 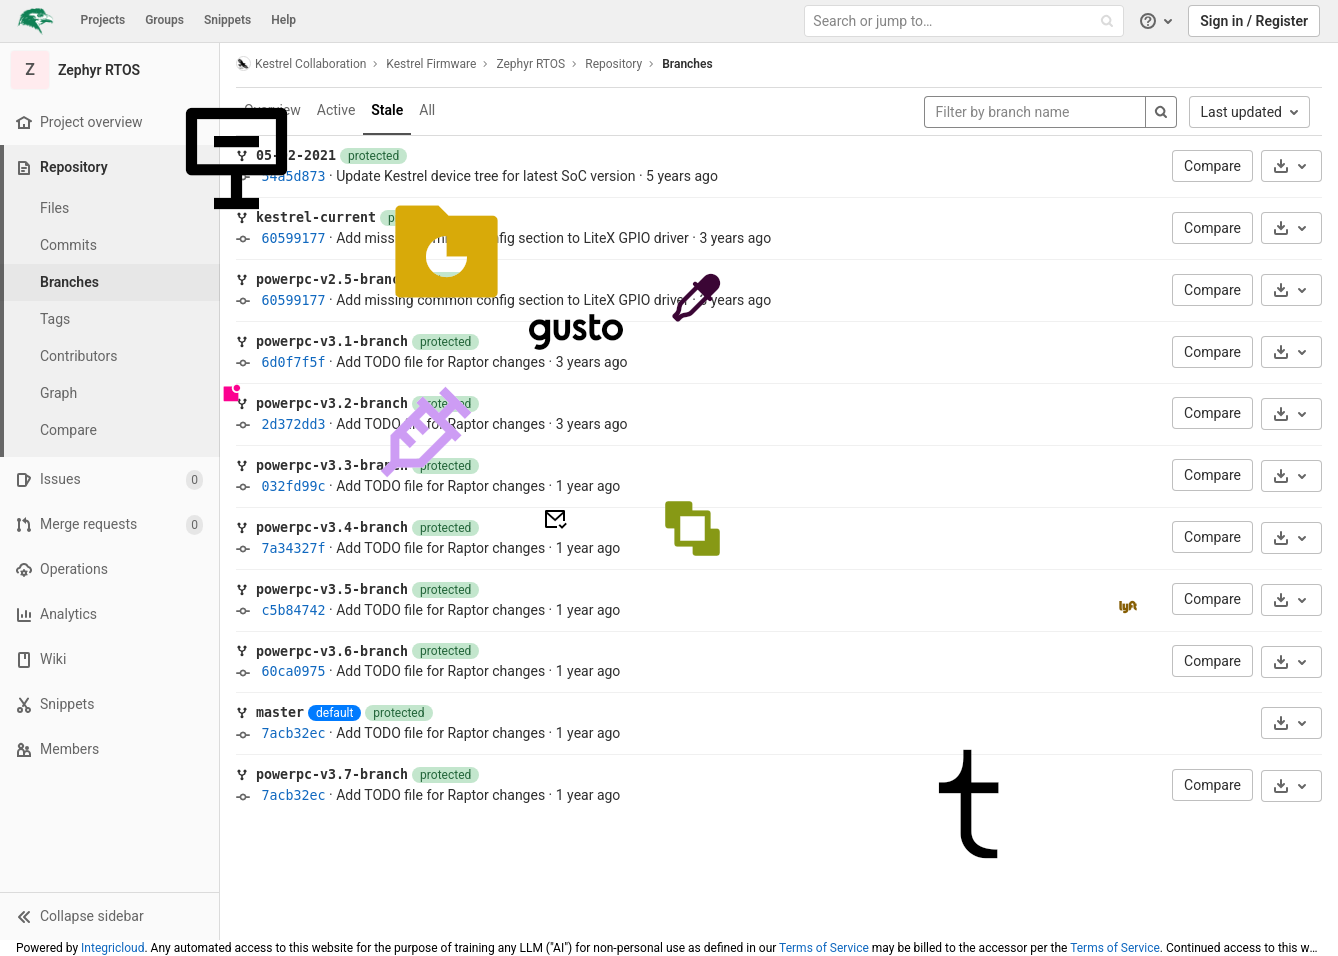 I want to click on open the Lyft app, so click(x=1128, y=607).